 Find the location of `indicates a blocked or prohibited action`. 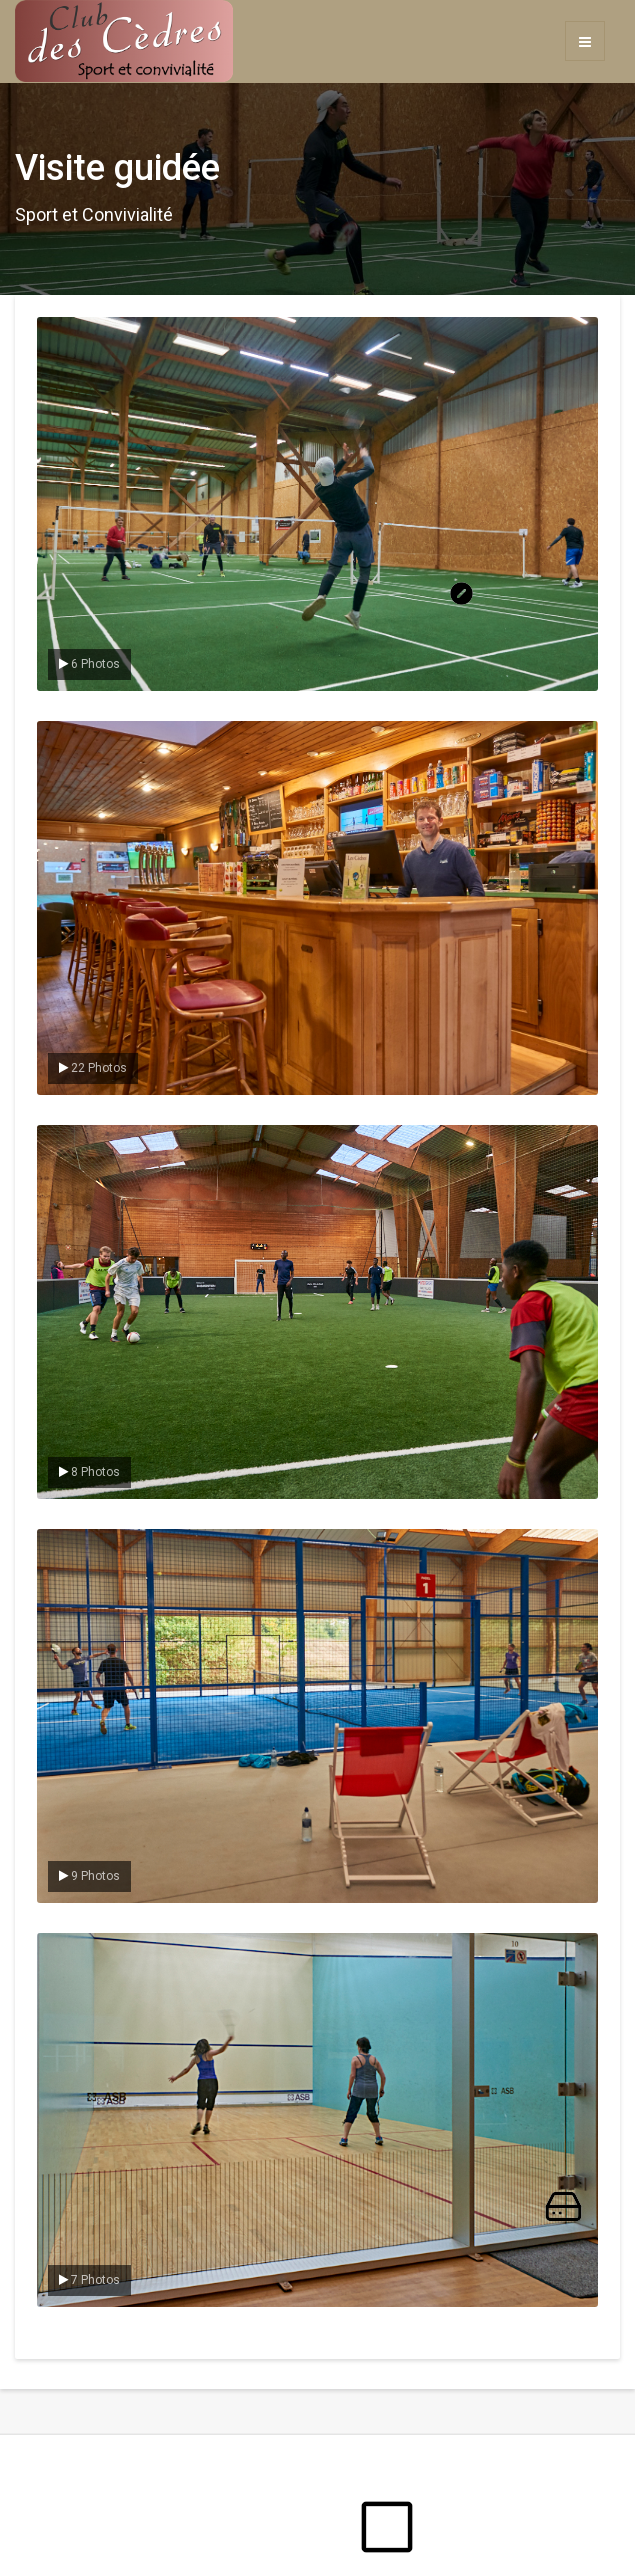

indicates a blocked or prohibited action is located at coordinates (461, 593).